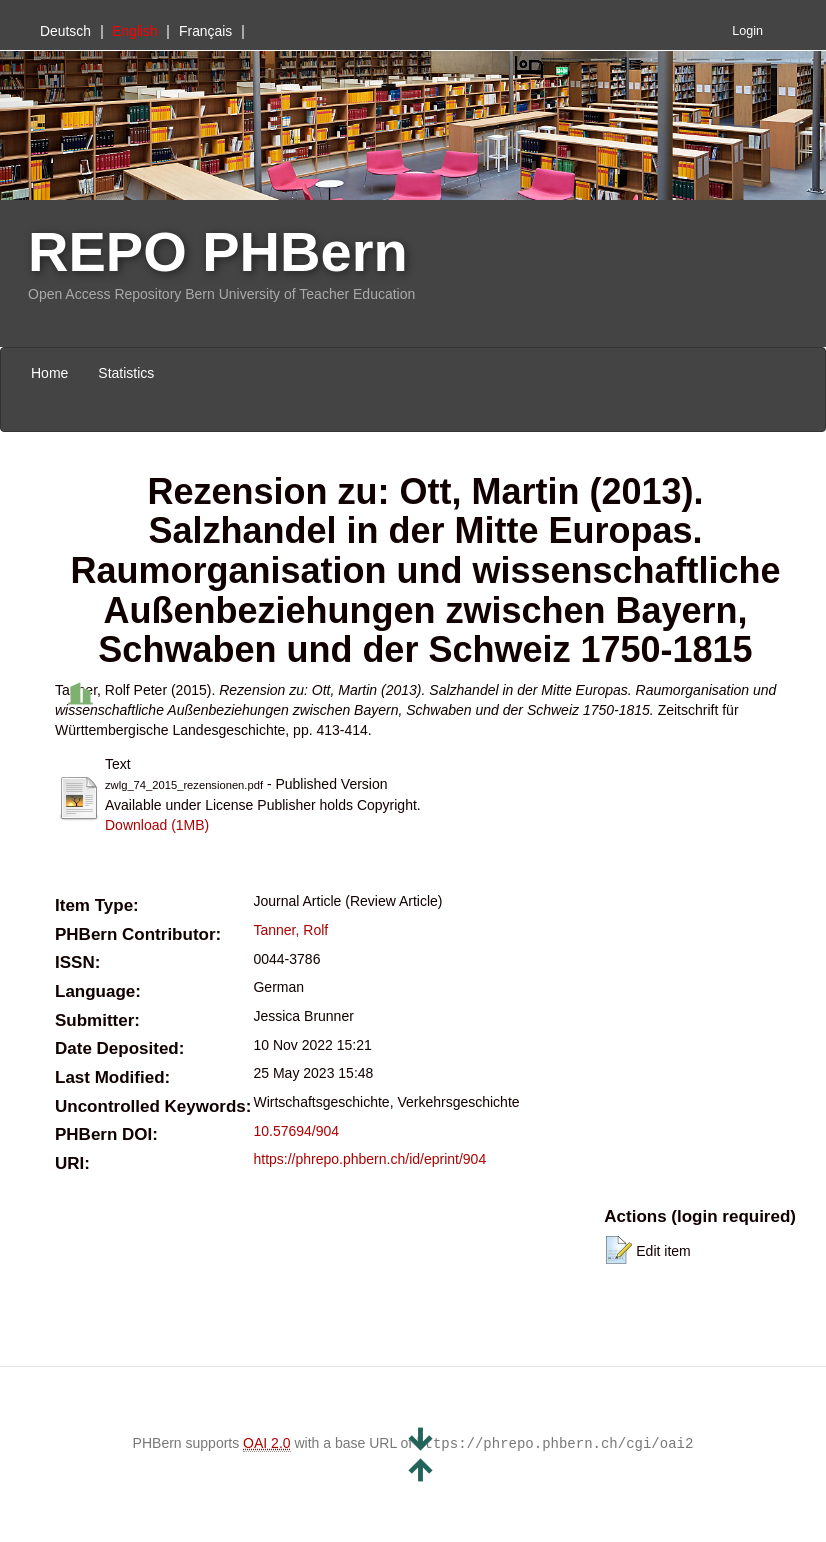  What do you see at coordinates (80, 694) in the screenshot?
I see `view company or business profile` at bounding box center [80, 694].